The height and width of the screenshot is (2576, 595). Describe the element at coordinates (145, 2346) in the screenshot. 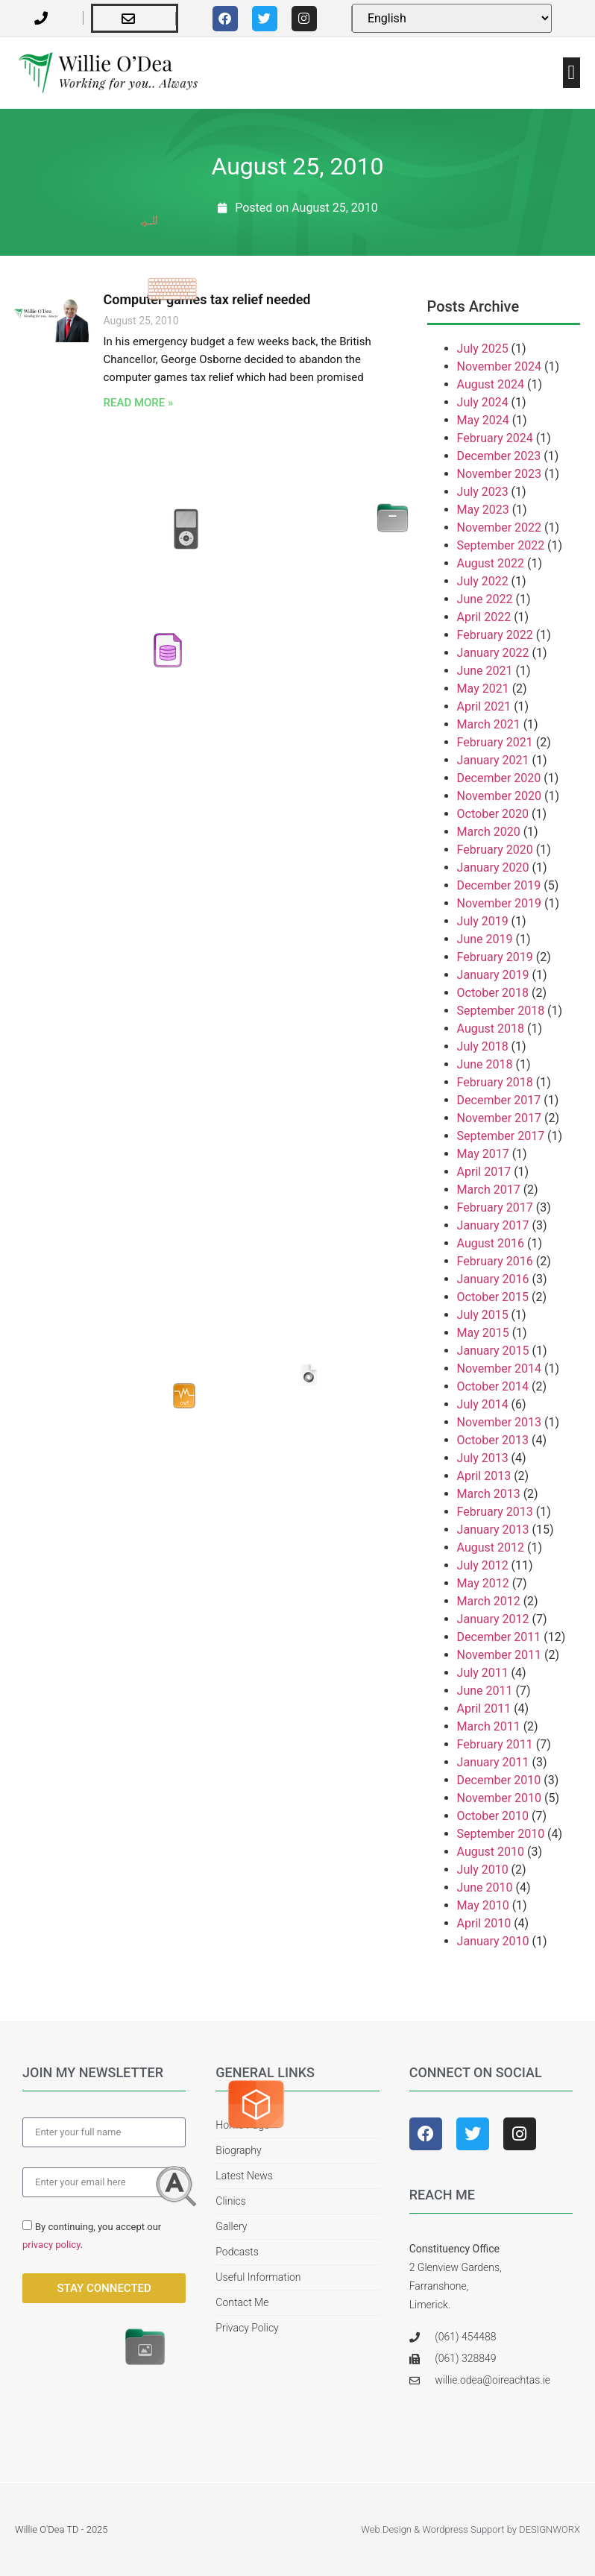

I see `open your pictures folder` at that location.